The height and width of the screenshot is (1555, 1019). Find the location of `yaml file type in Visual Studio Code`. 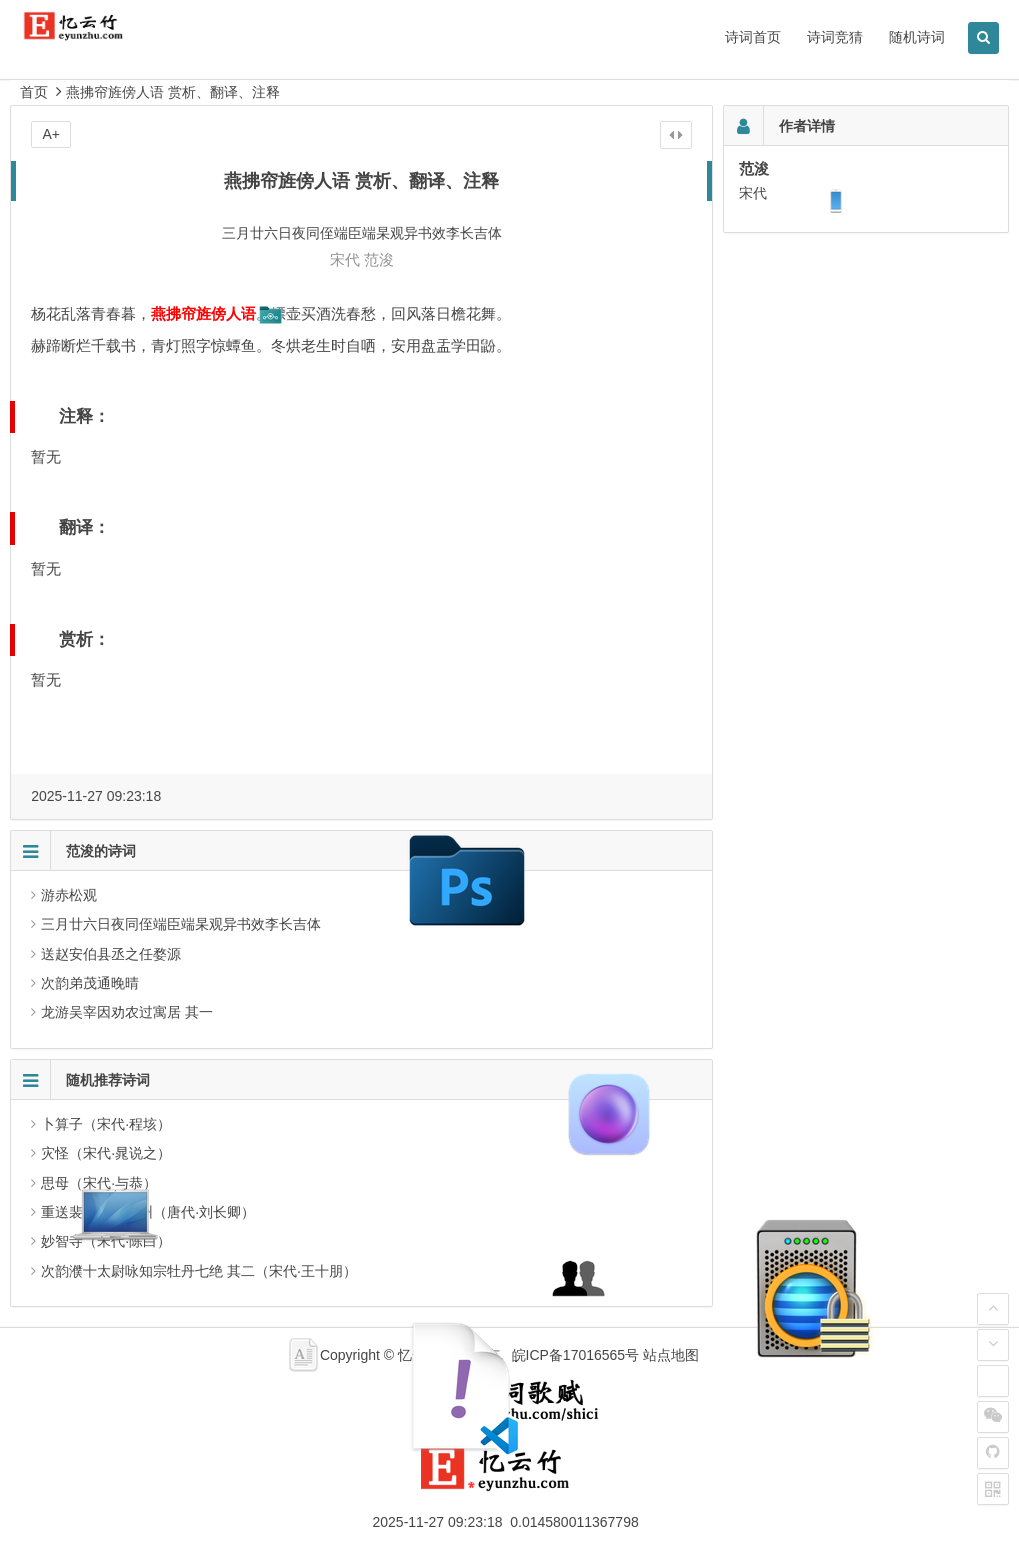

yaml file type in Visual Studio Code is located at coordinates (461, 1389).